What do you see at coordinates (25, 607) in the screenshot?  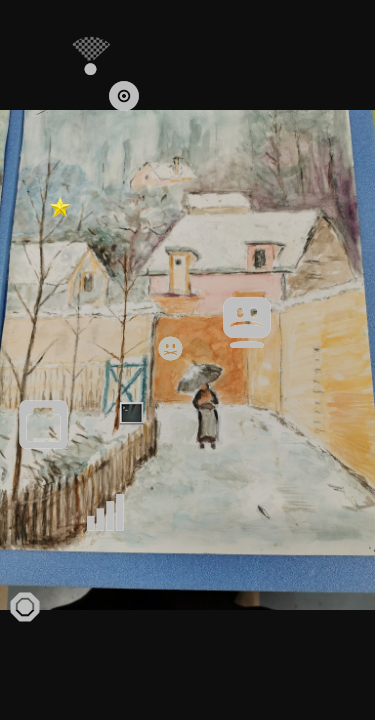 I see `stop a running process or task` at bounding box center [25, 607].